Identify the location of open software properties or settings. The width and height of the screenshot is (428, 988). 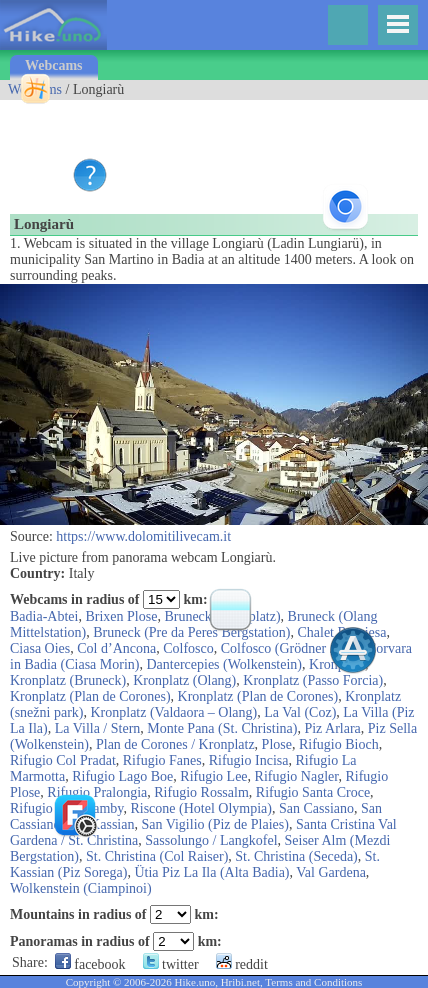
(353, 650).